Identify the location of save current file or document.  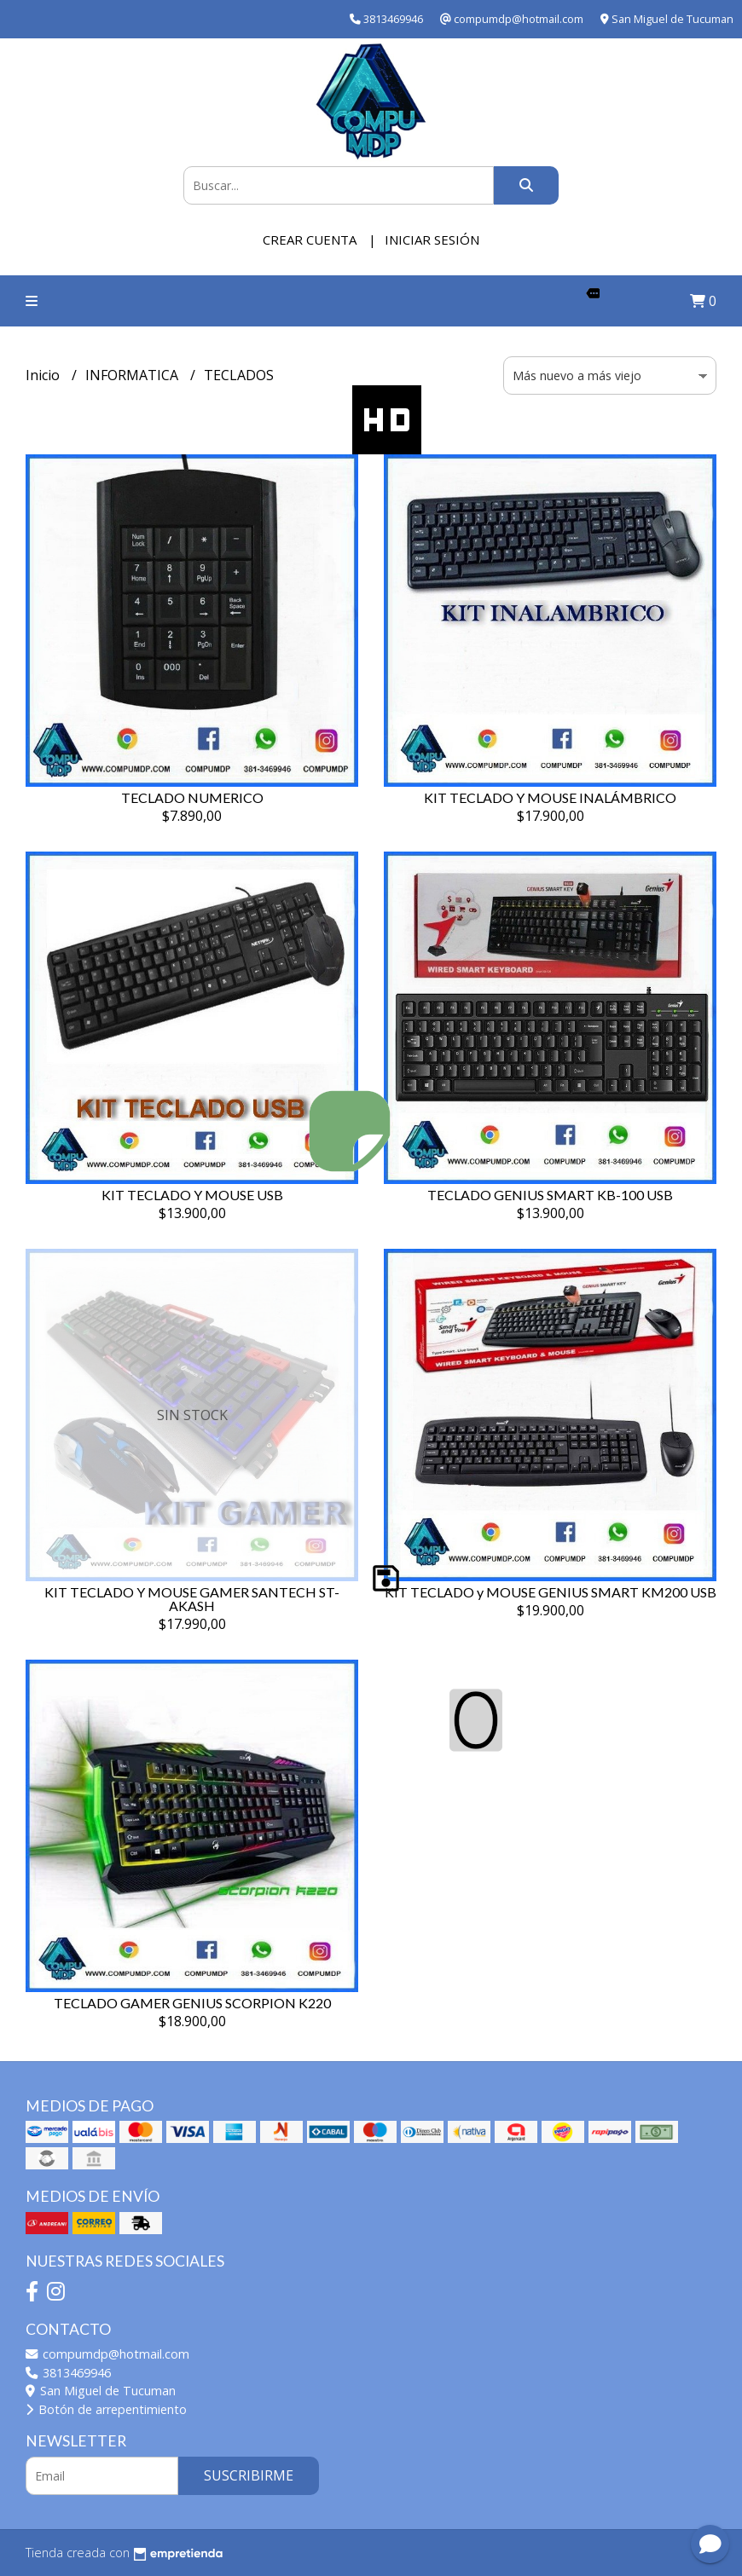
(385, 1578).